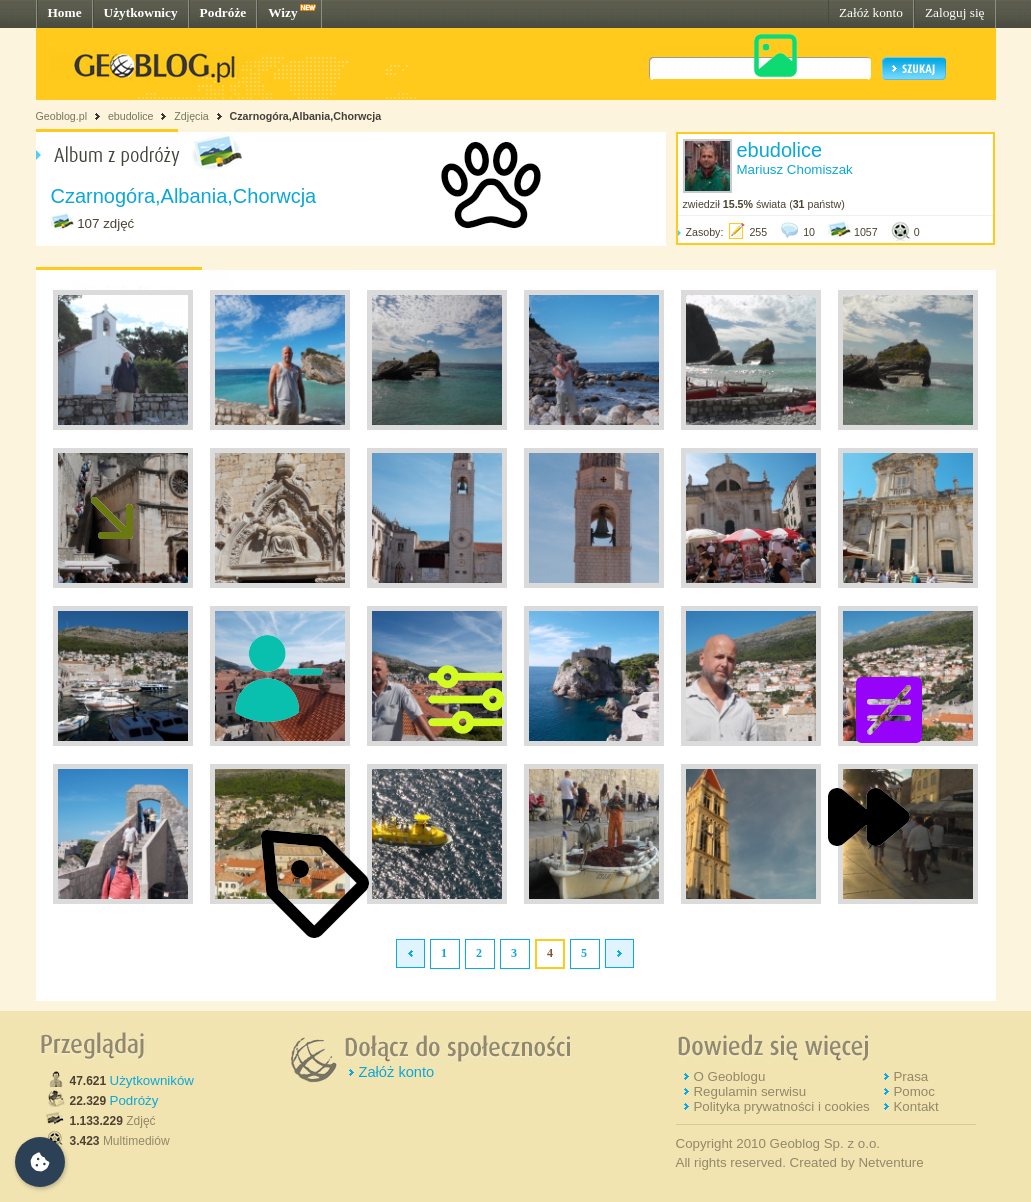 This screenshot has width=1031, height=1202. I want to click on indicates values are not equal, so click(889, 710).